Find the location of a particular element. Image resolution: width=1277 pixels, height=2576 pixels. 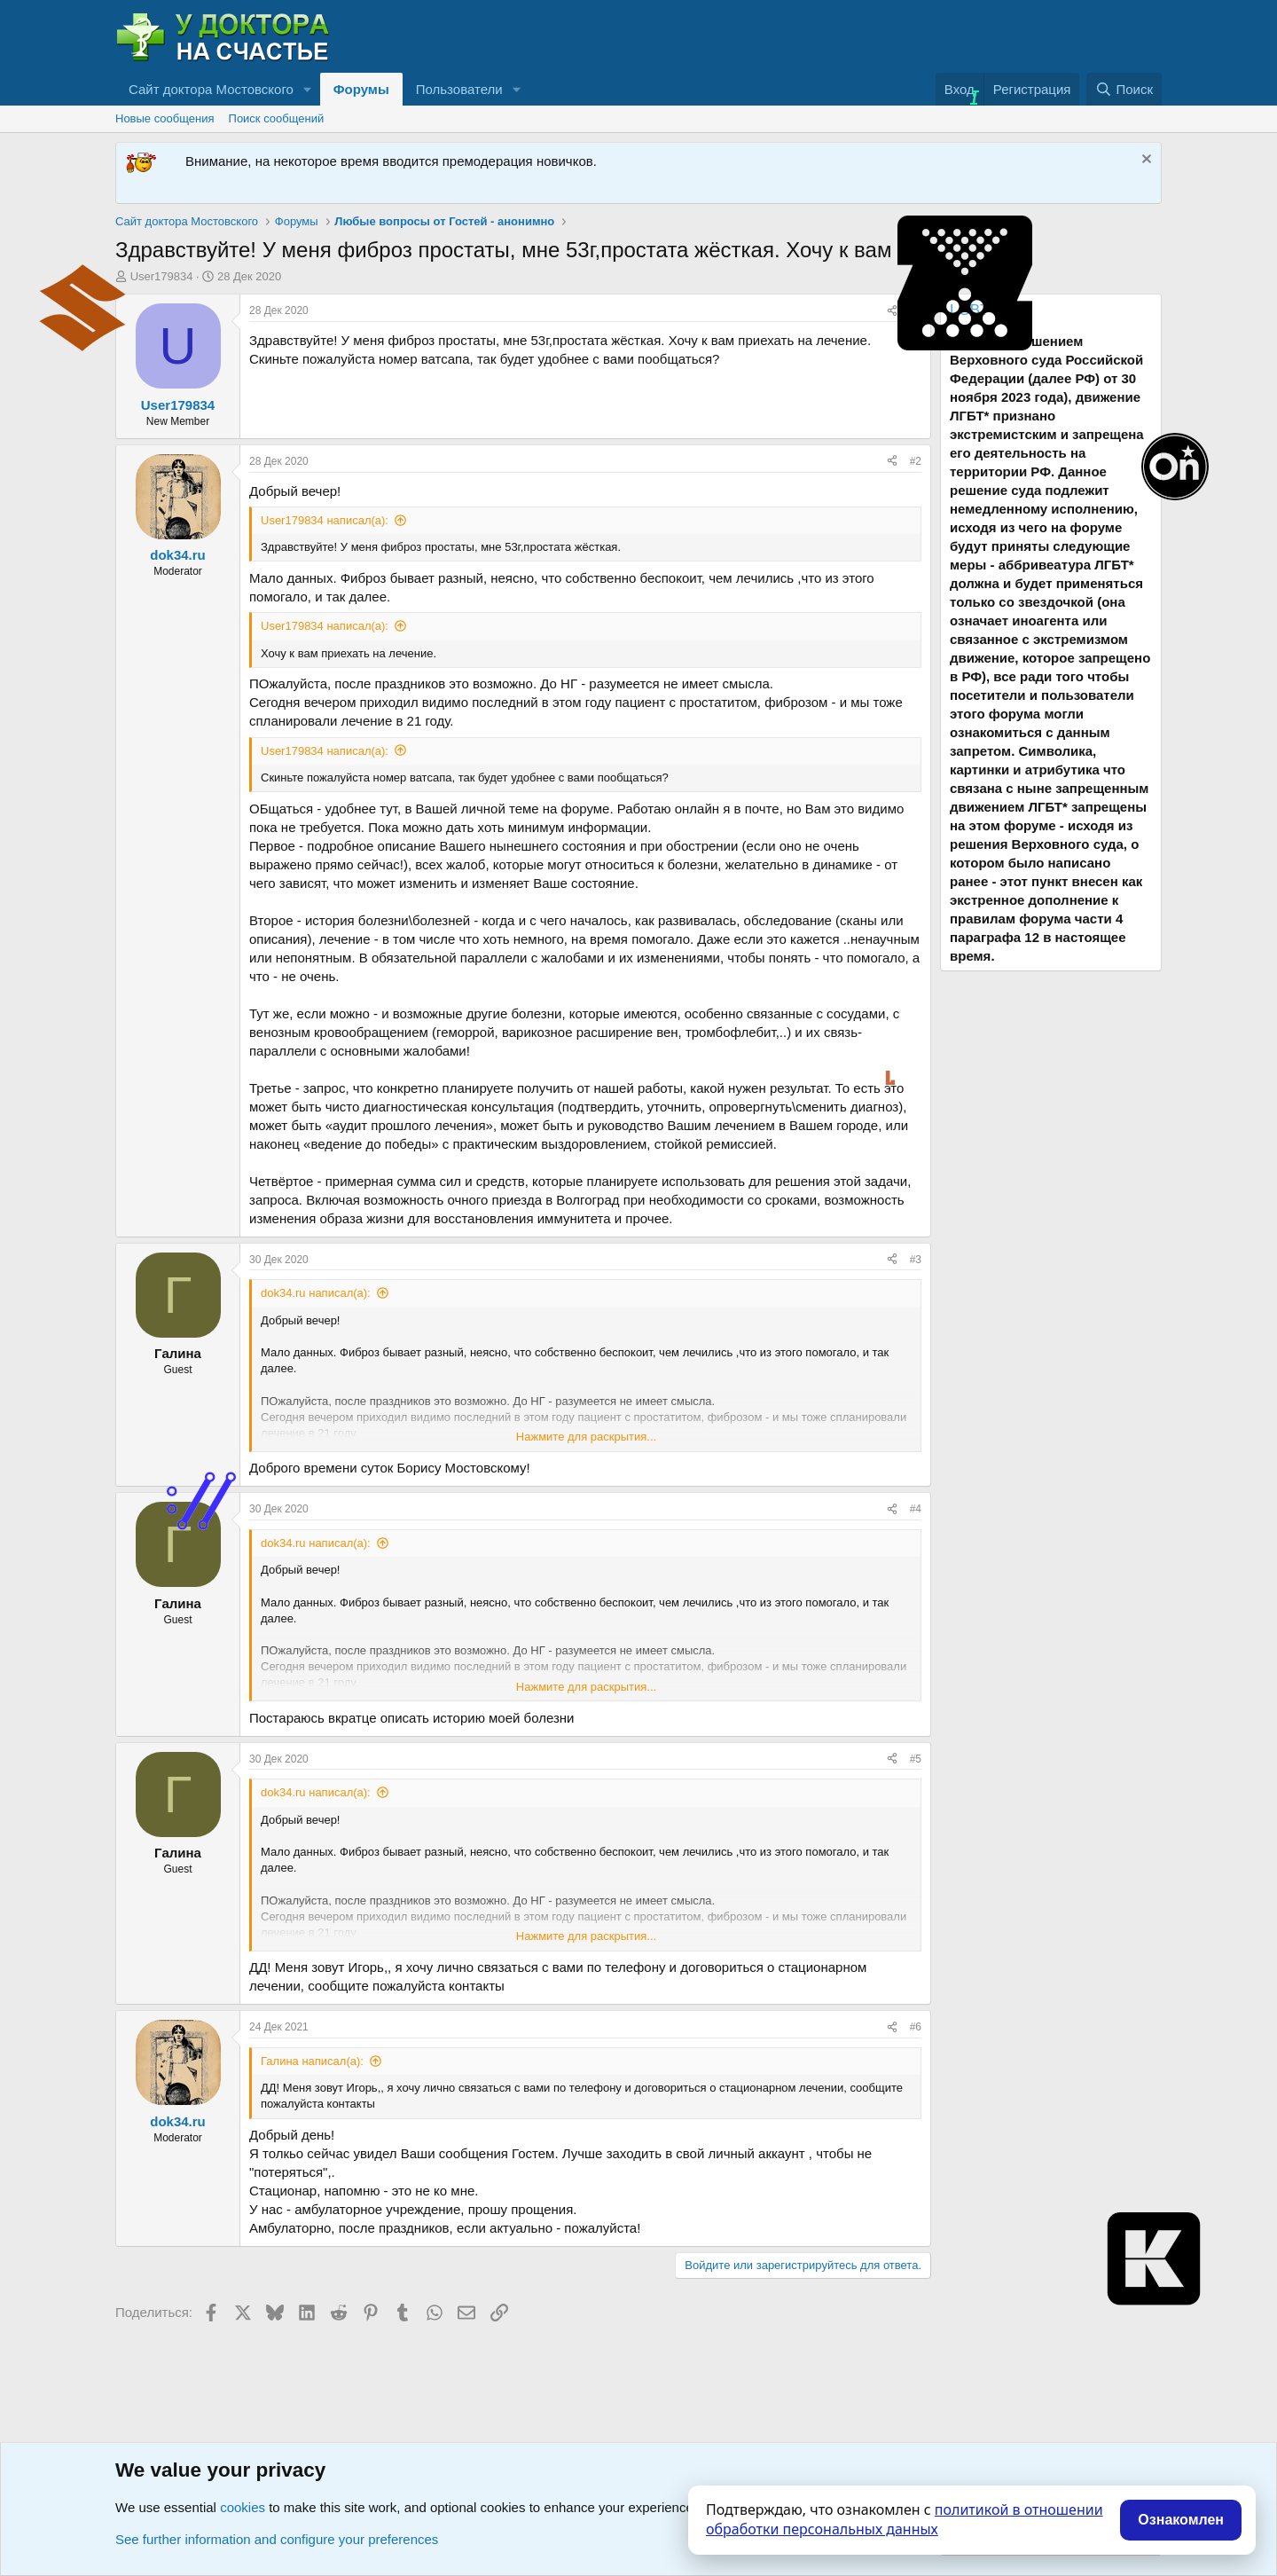

access OnStar connected vehicle services is located at coordinates (1175, 467).